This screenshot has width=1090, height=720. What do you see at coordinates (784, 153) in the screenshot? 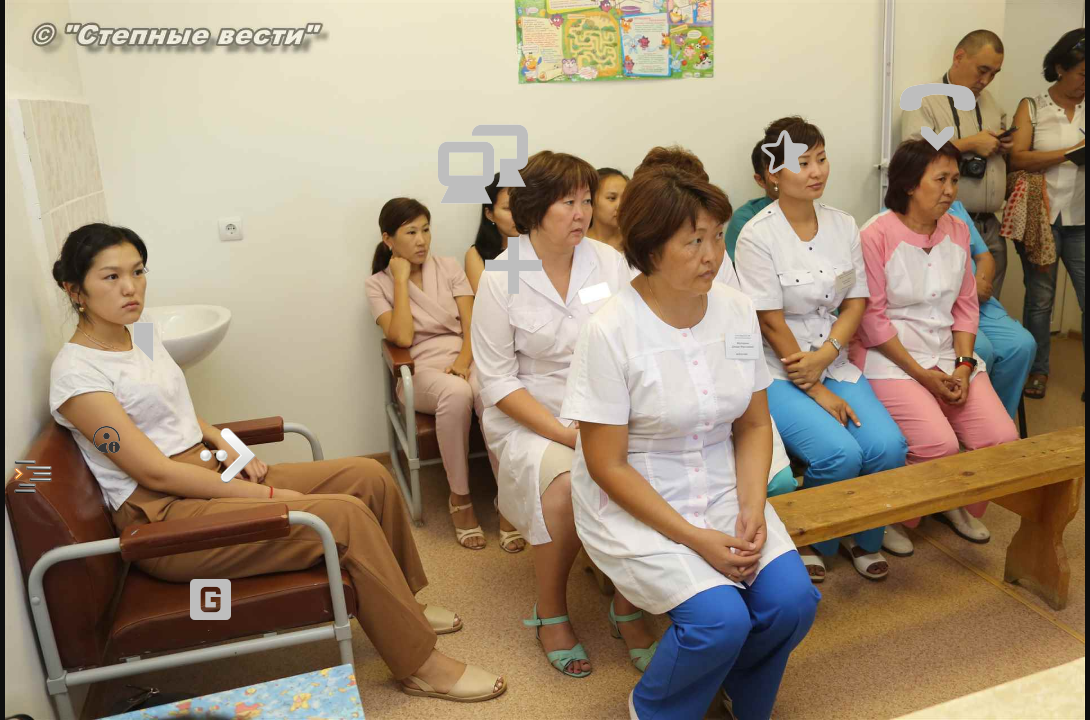
I see `indicates a partial or half rating` at bounding box center [784, 153].